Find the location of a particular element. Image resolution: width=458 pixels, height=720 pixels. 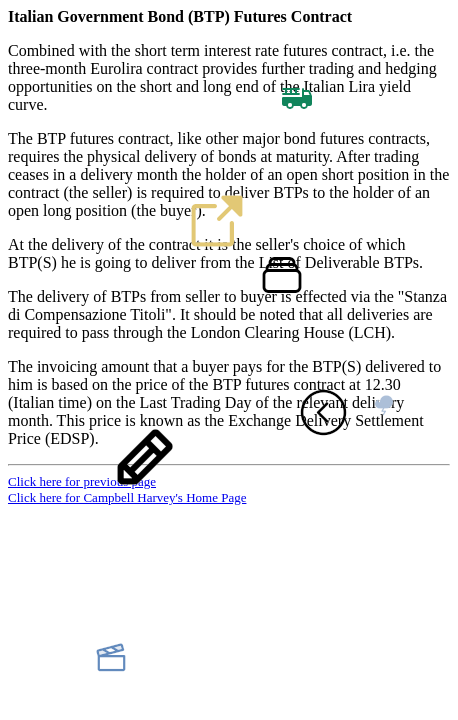

open link in new window is located at coordinates (217, 221).